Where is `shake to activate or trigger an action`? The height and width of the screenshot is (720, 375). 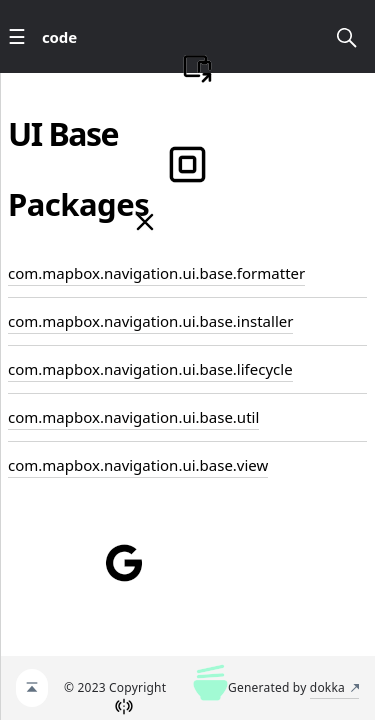 shake to activate or trigger an action is located at coordinates (124, 707).